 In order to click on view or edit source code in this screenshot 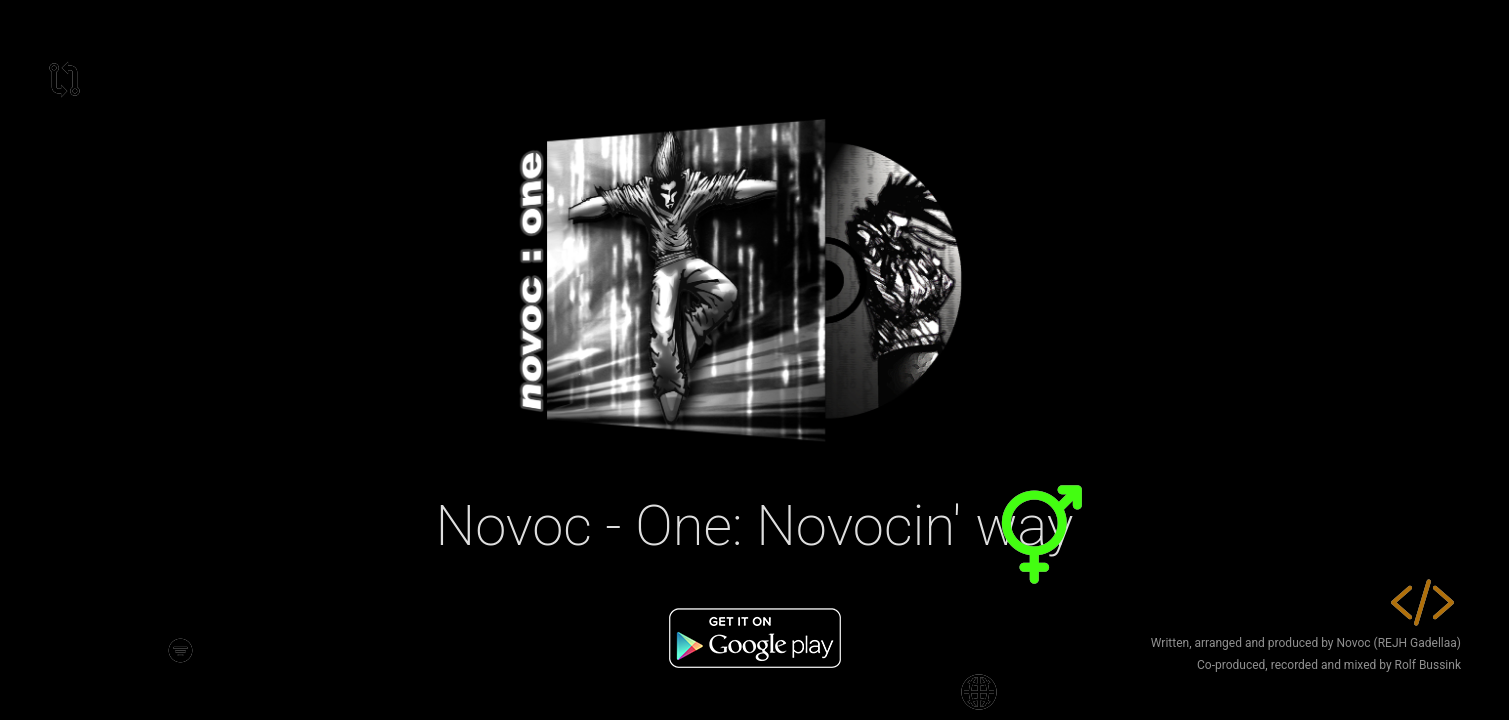, I will do `click(1422, 602)`.